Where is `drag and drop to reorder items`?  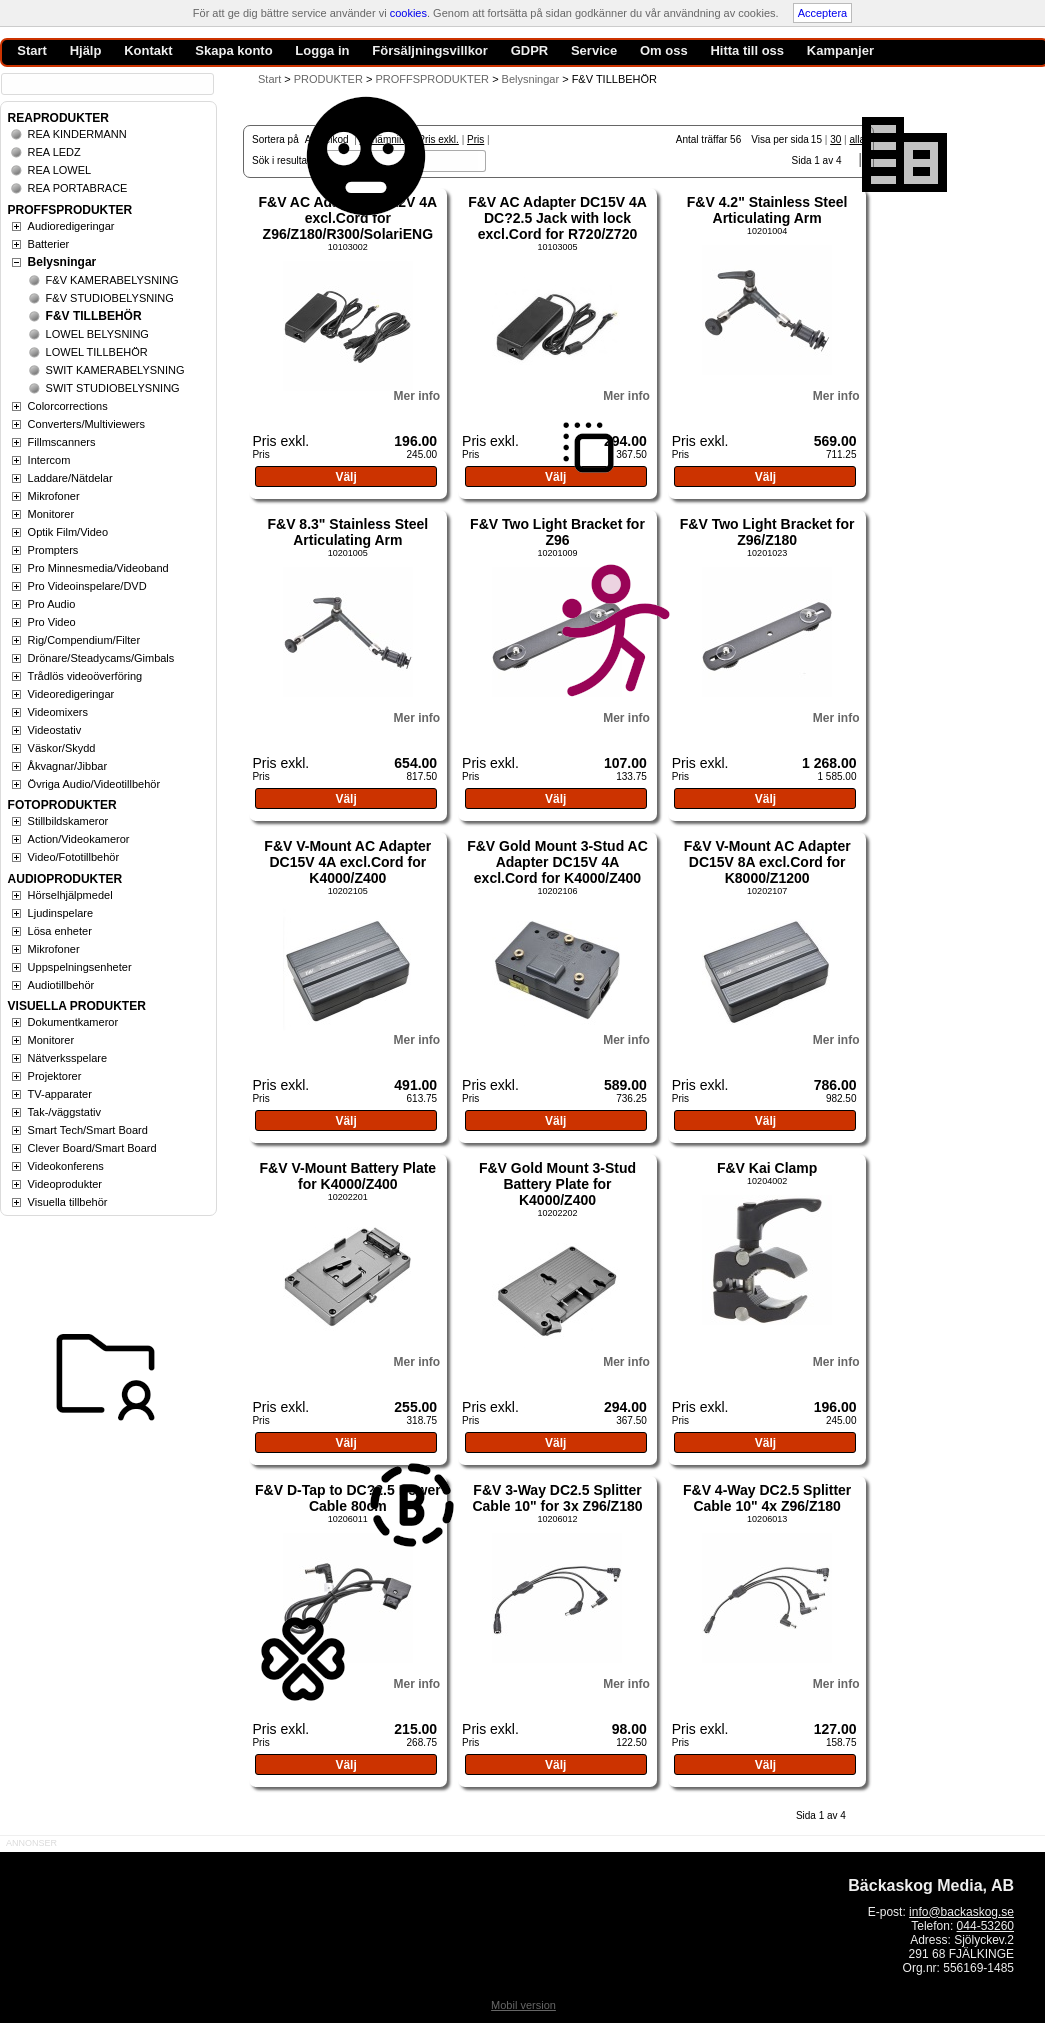
drag and drop to reorder items is located at coordinates (588, 447).